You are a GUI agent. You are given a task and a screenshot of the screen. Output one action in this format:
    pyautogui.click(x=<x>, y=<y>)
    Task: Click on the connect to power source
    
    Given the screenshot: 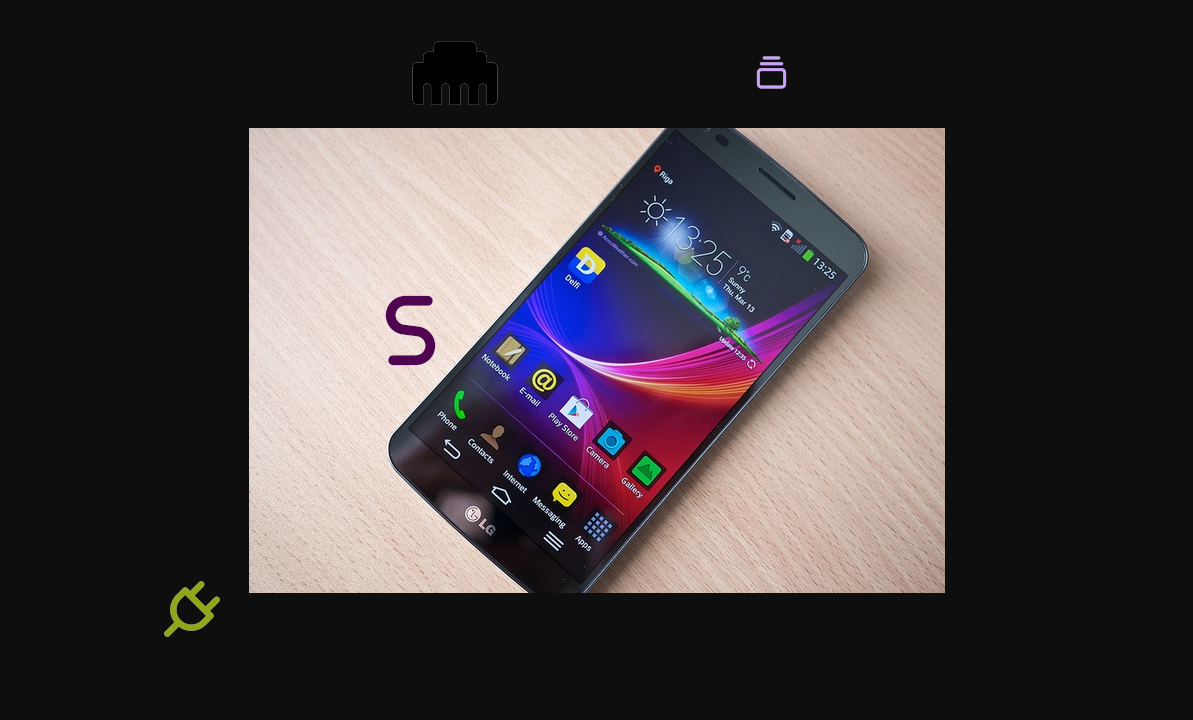 What is the action you would take?
    pyautogui.click(x=192, y=609)
    